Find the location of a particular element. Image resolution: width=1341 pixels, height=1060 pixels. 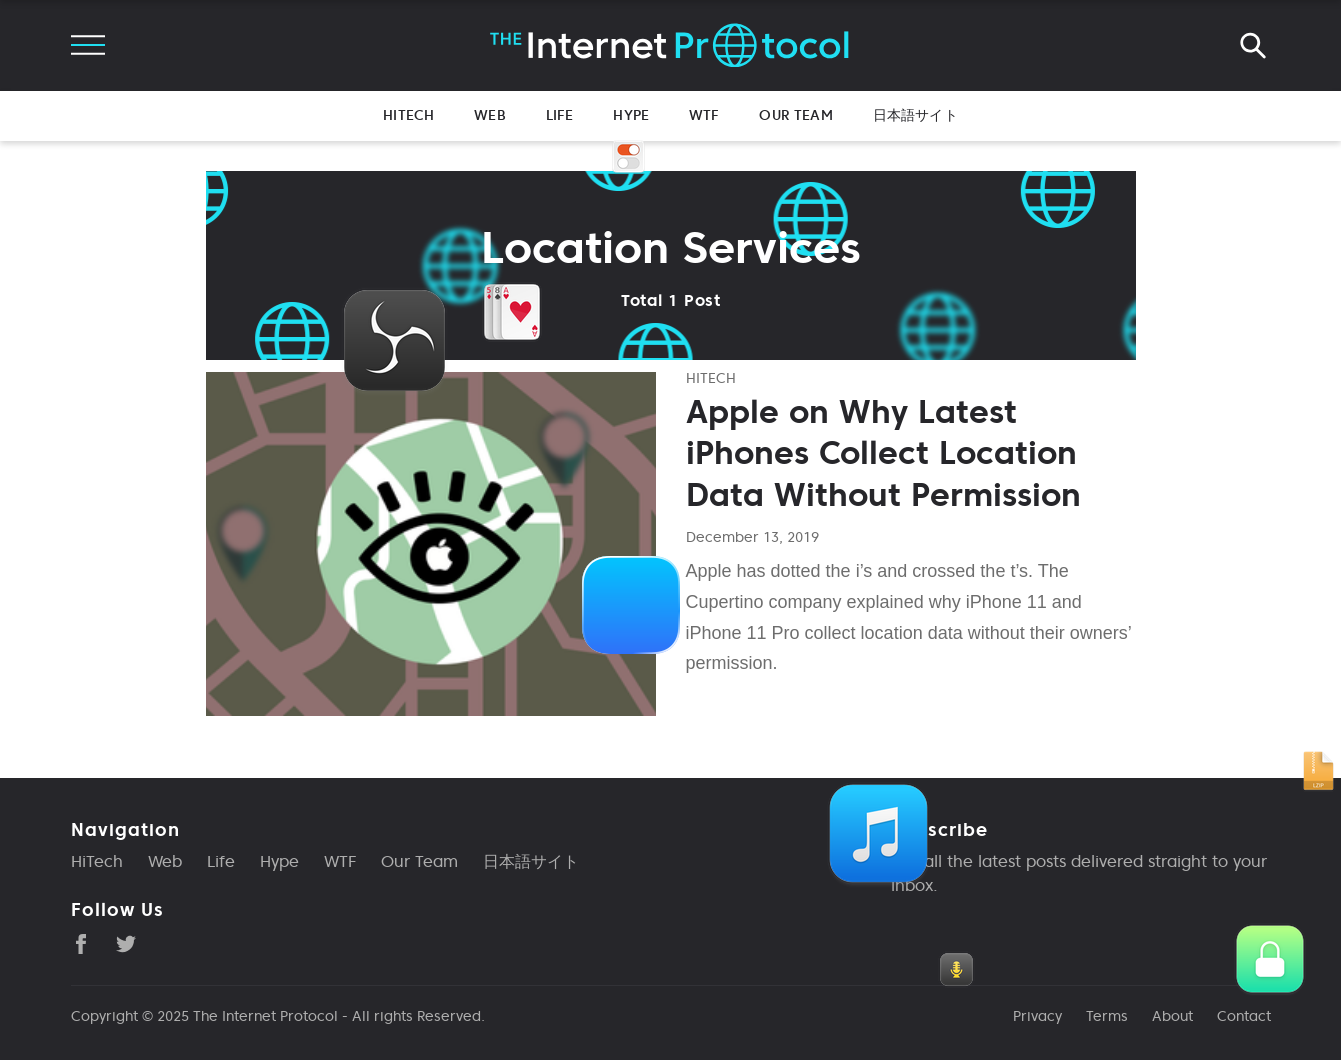

open OBS Studio for screen recording and streaming is located at coordinates (394, 340).